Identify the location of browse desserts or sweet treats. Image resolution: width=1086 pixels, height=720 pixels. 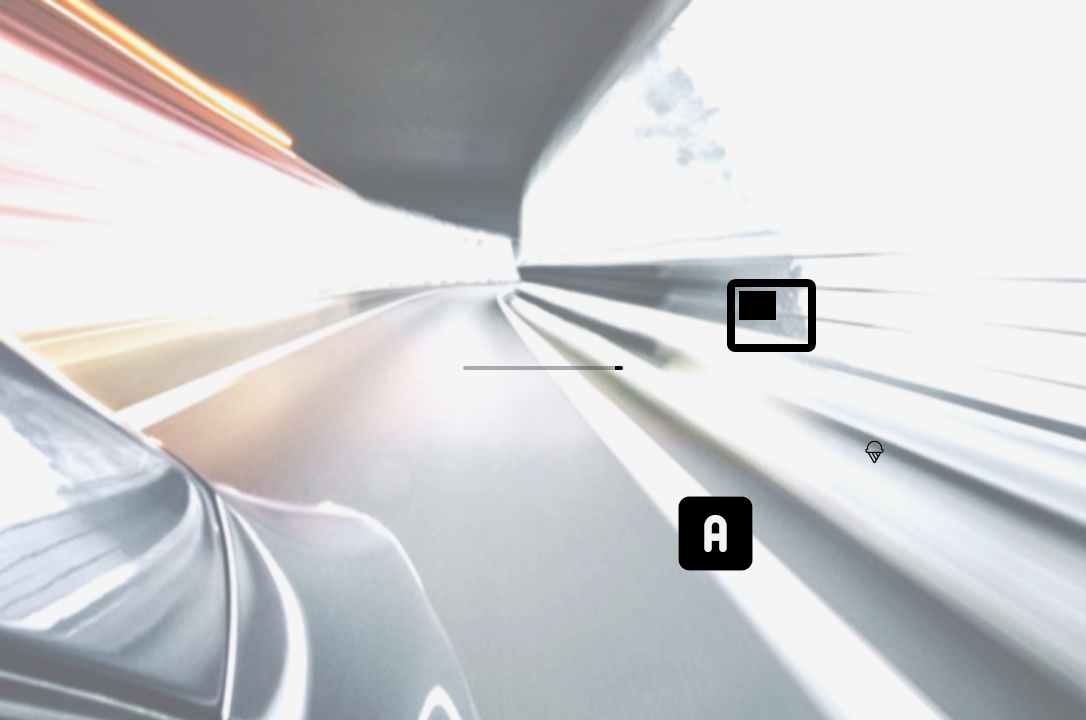
(874, 451).